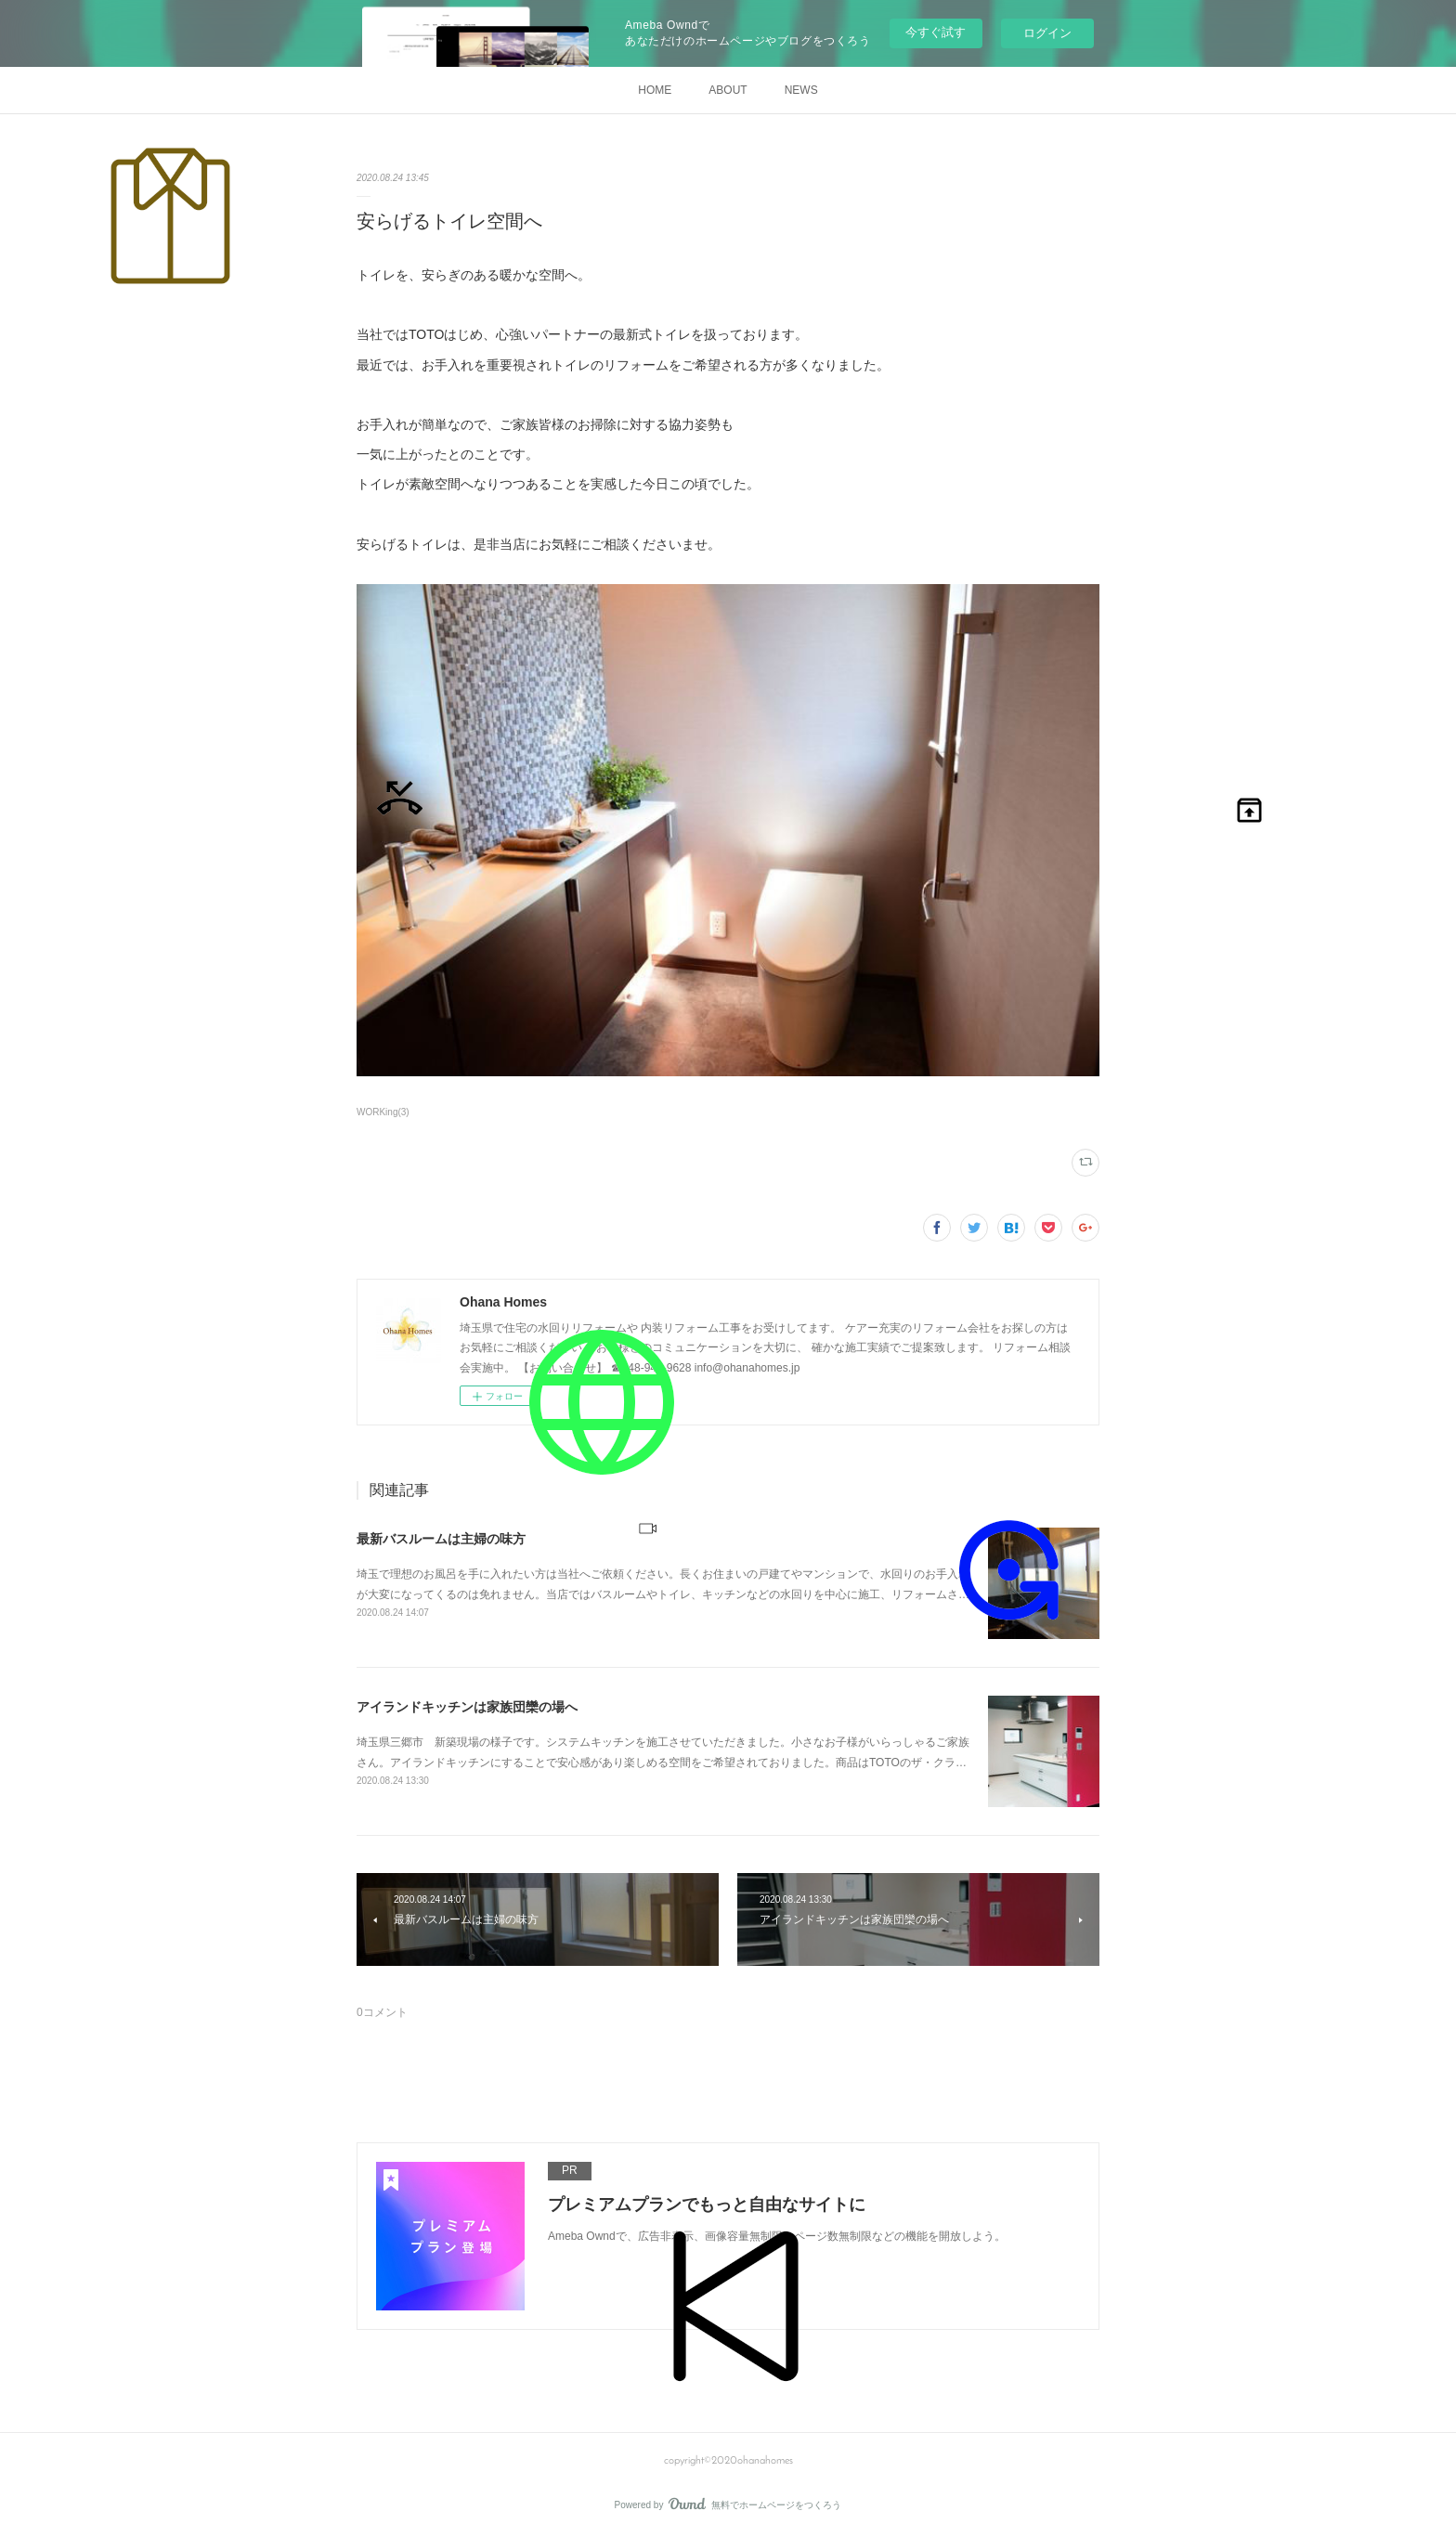 The height and width of the screenshot is (2537, 1456). I want to click on rotate or refresh content, so click(1008, 1569).